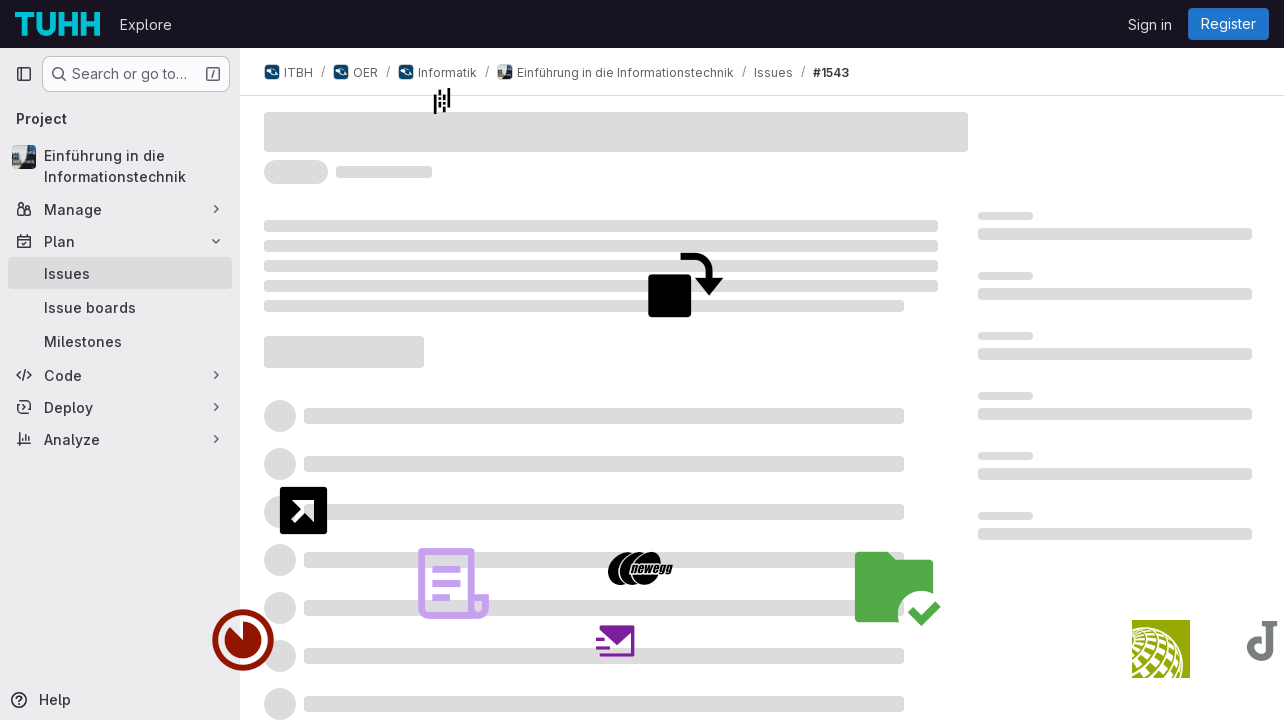 This screenshot has height=720, width=1284. Describe the element at coordinates (617, 641) in the screenshot. I see `send an email or message` at that location.